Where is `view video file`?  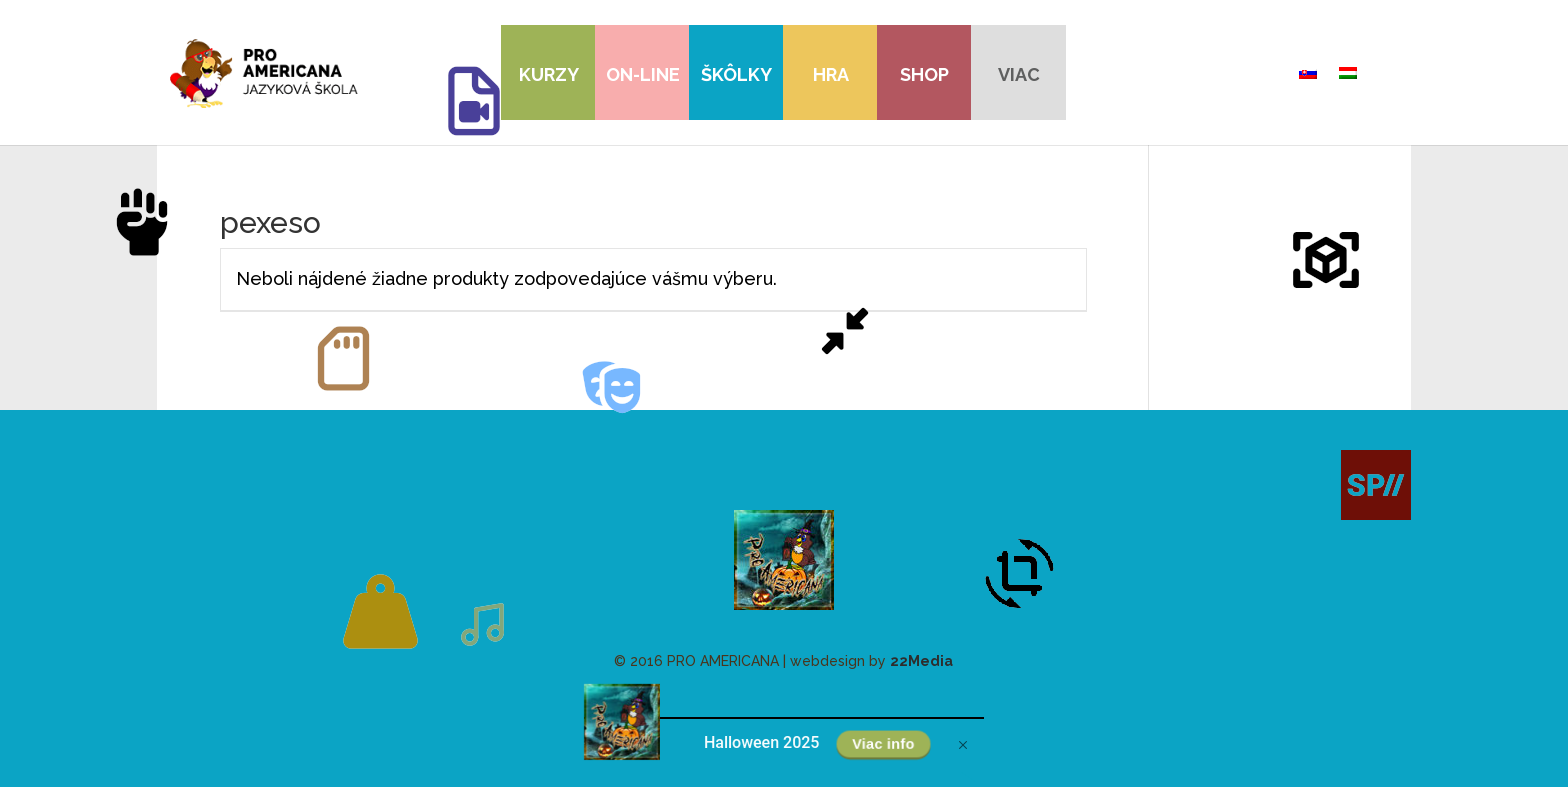
view video file is located at coordinates (474, 101).